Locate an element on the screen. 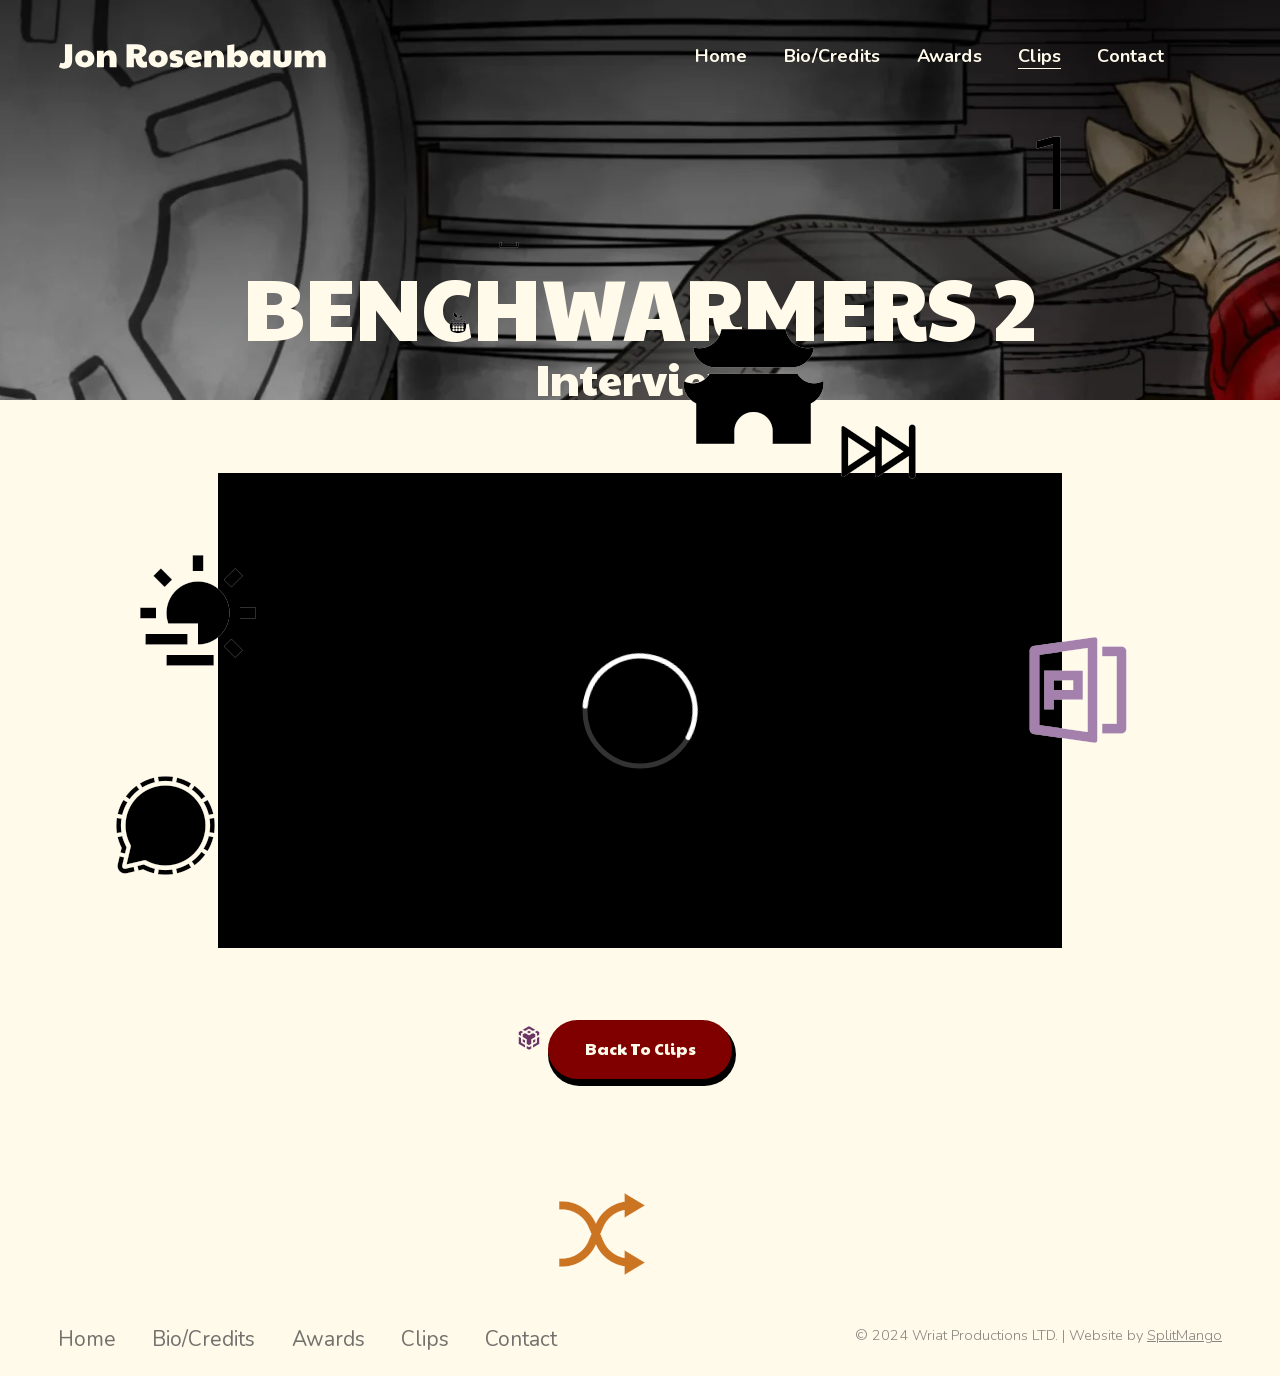  access historical landmarks or monuments is located at coordinates (753, 386).